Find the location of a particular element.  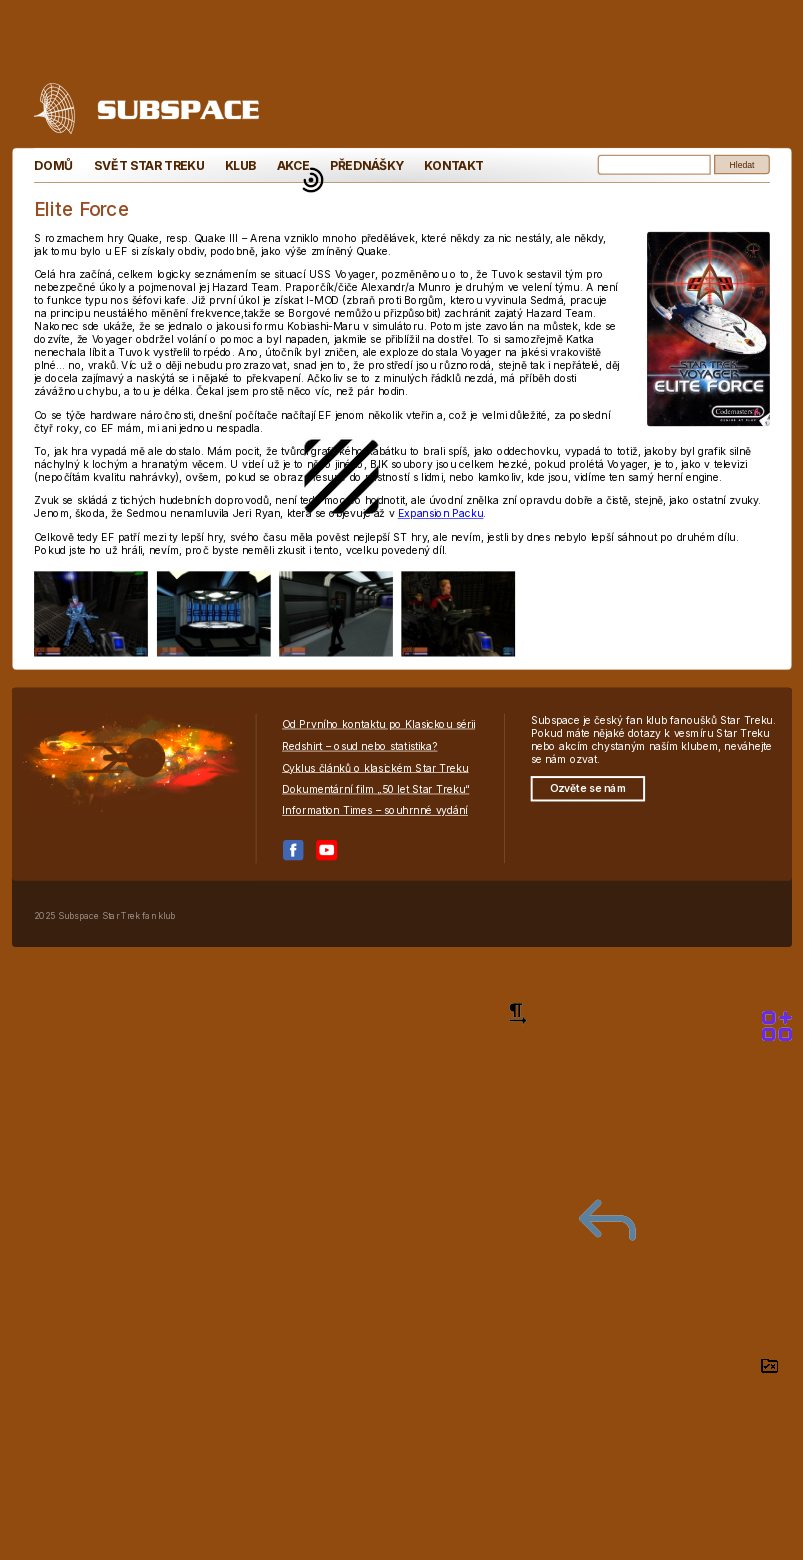

open app drawer or menu is located at coordinates (777, 1026).